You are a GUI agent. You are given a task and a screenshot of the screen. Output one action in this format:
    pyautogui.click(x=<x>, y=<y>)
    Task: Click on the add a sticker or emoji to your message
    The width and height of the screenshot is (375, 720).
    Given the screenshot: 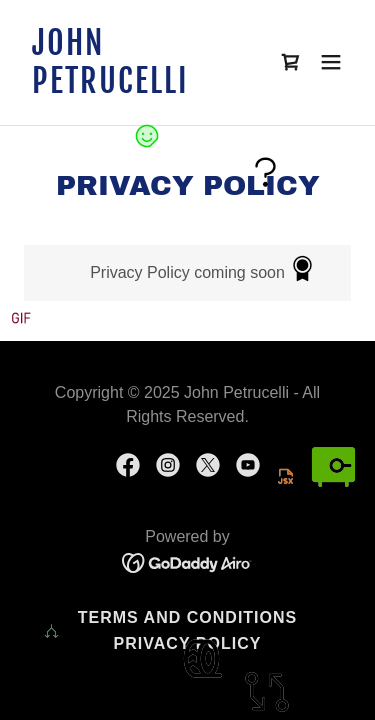 What is the action you would take?
    pyautogui.click(x=147, y=136)
    